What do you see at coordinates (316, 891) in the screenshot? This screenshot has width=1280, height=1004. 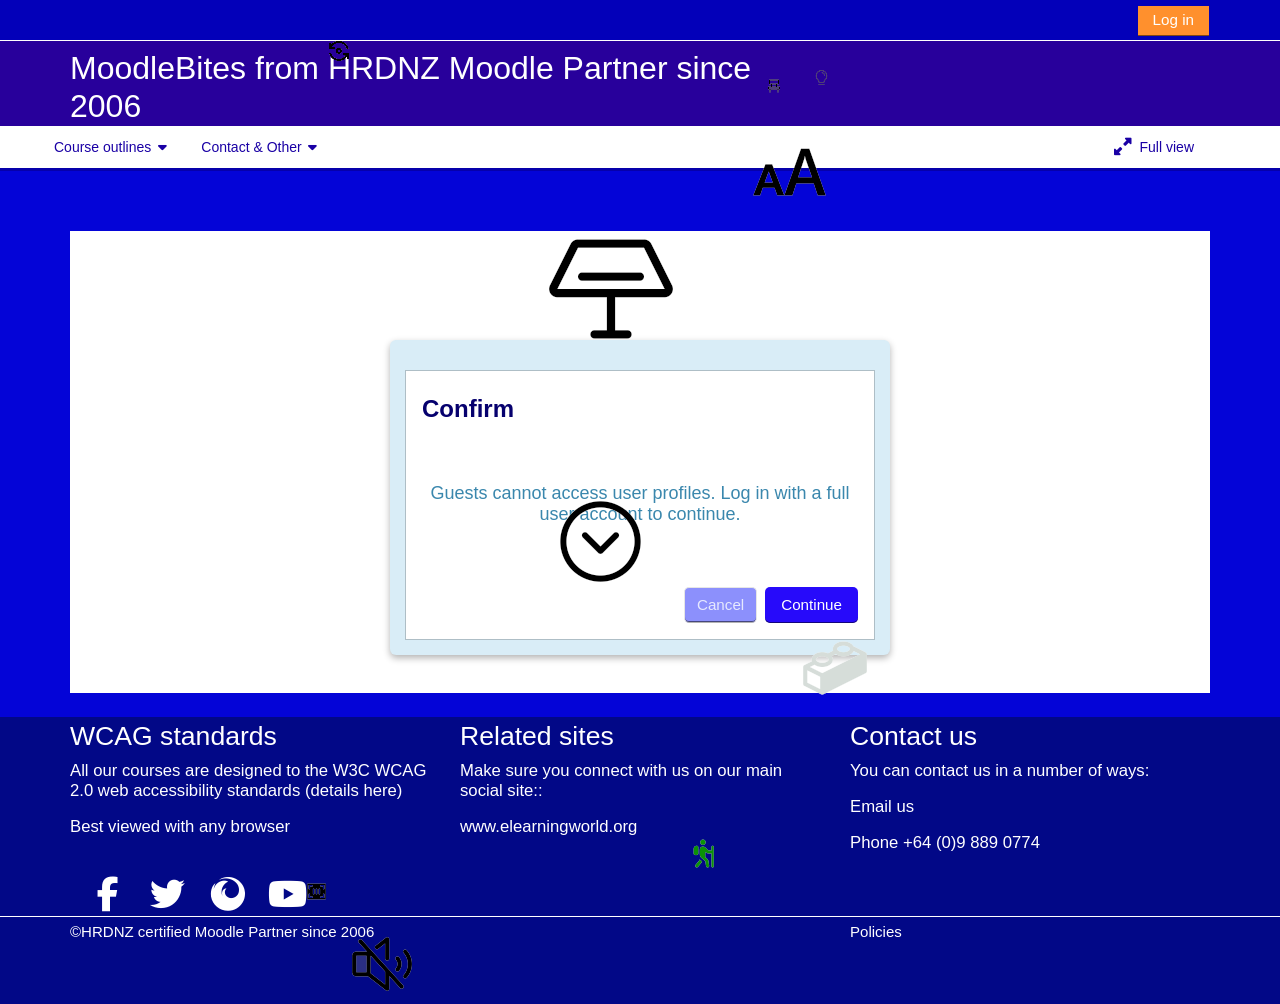 I see `scan a barcode` at bounding box center [316, 891].